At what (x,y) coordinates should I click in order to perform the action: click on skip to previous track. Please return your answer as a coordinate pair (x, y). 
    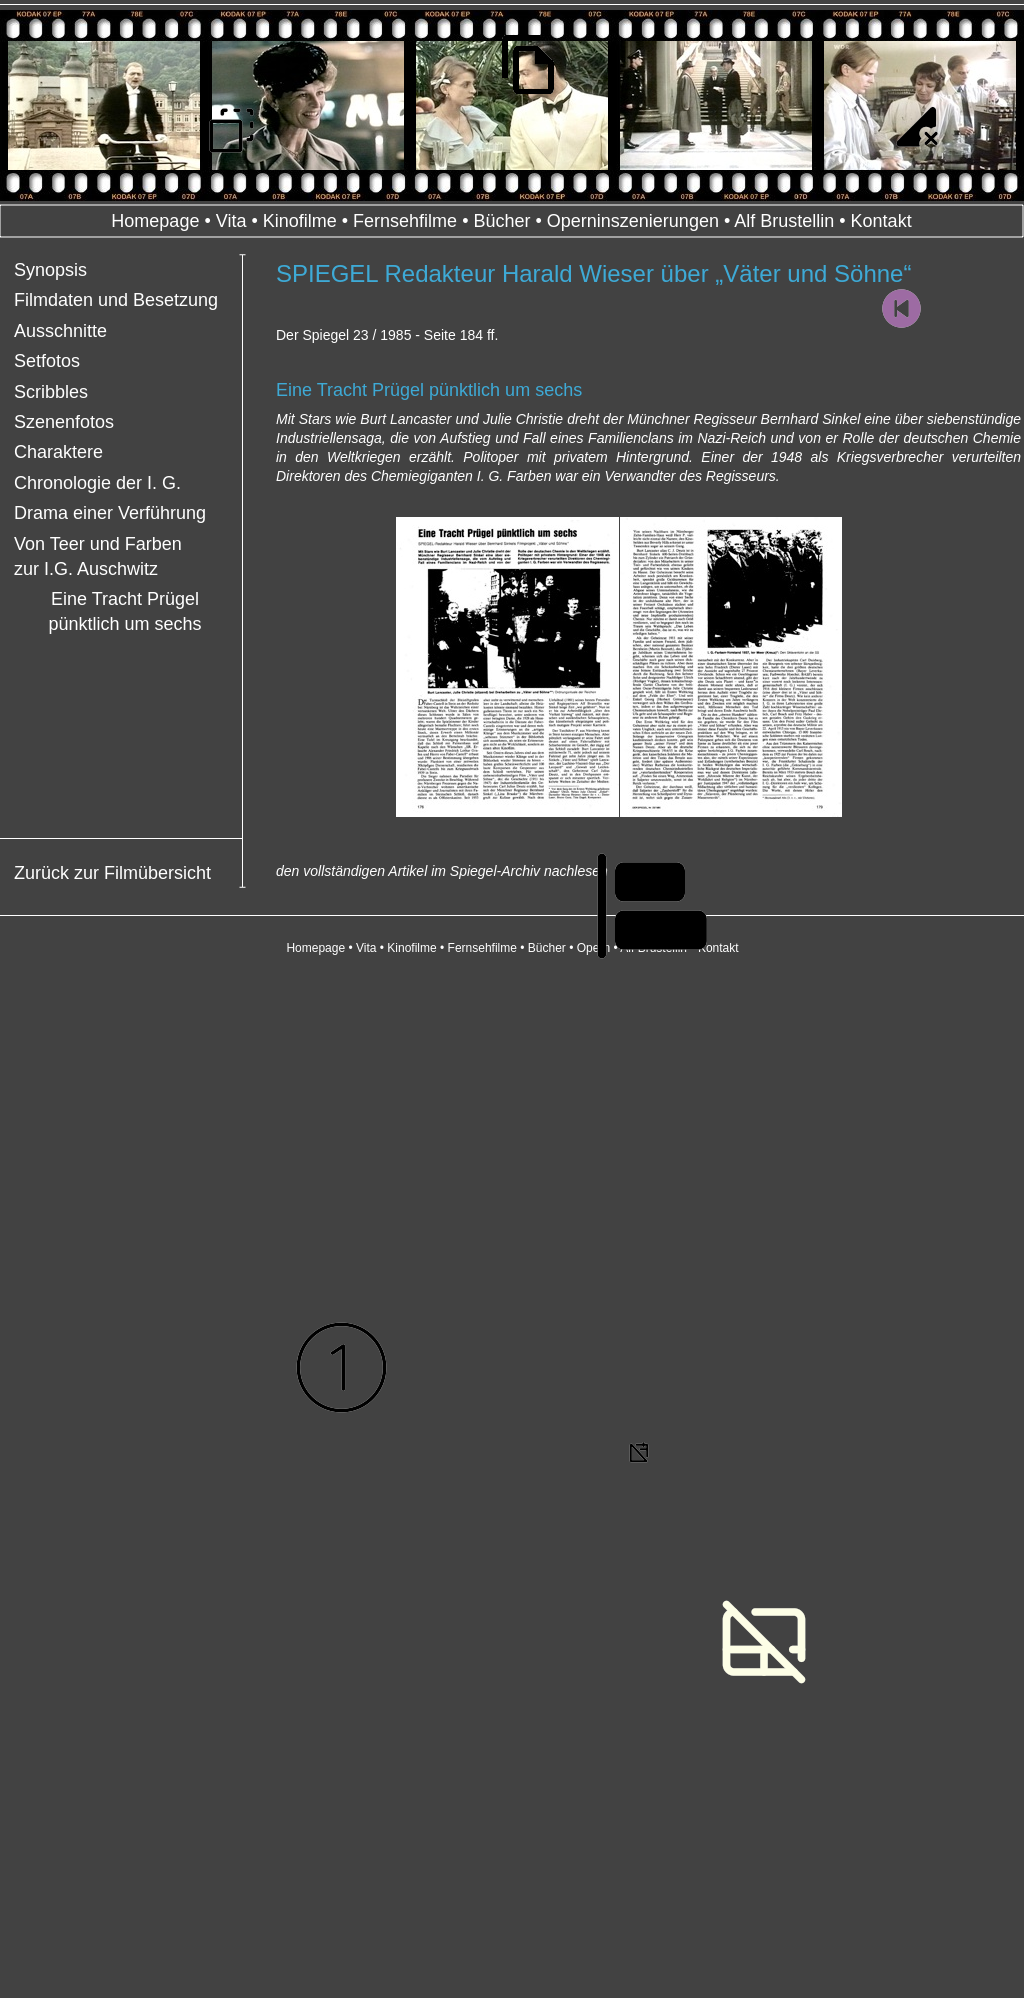
    Looking at the image, I should click on (901, 308).